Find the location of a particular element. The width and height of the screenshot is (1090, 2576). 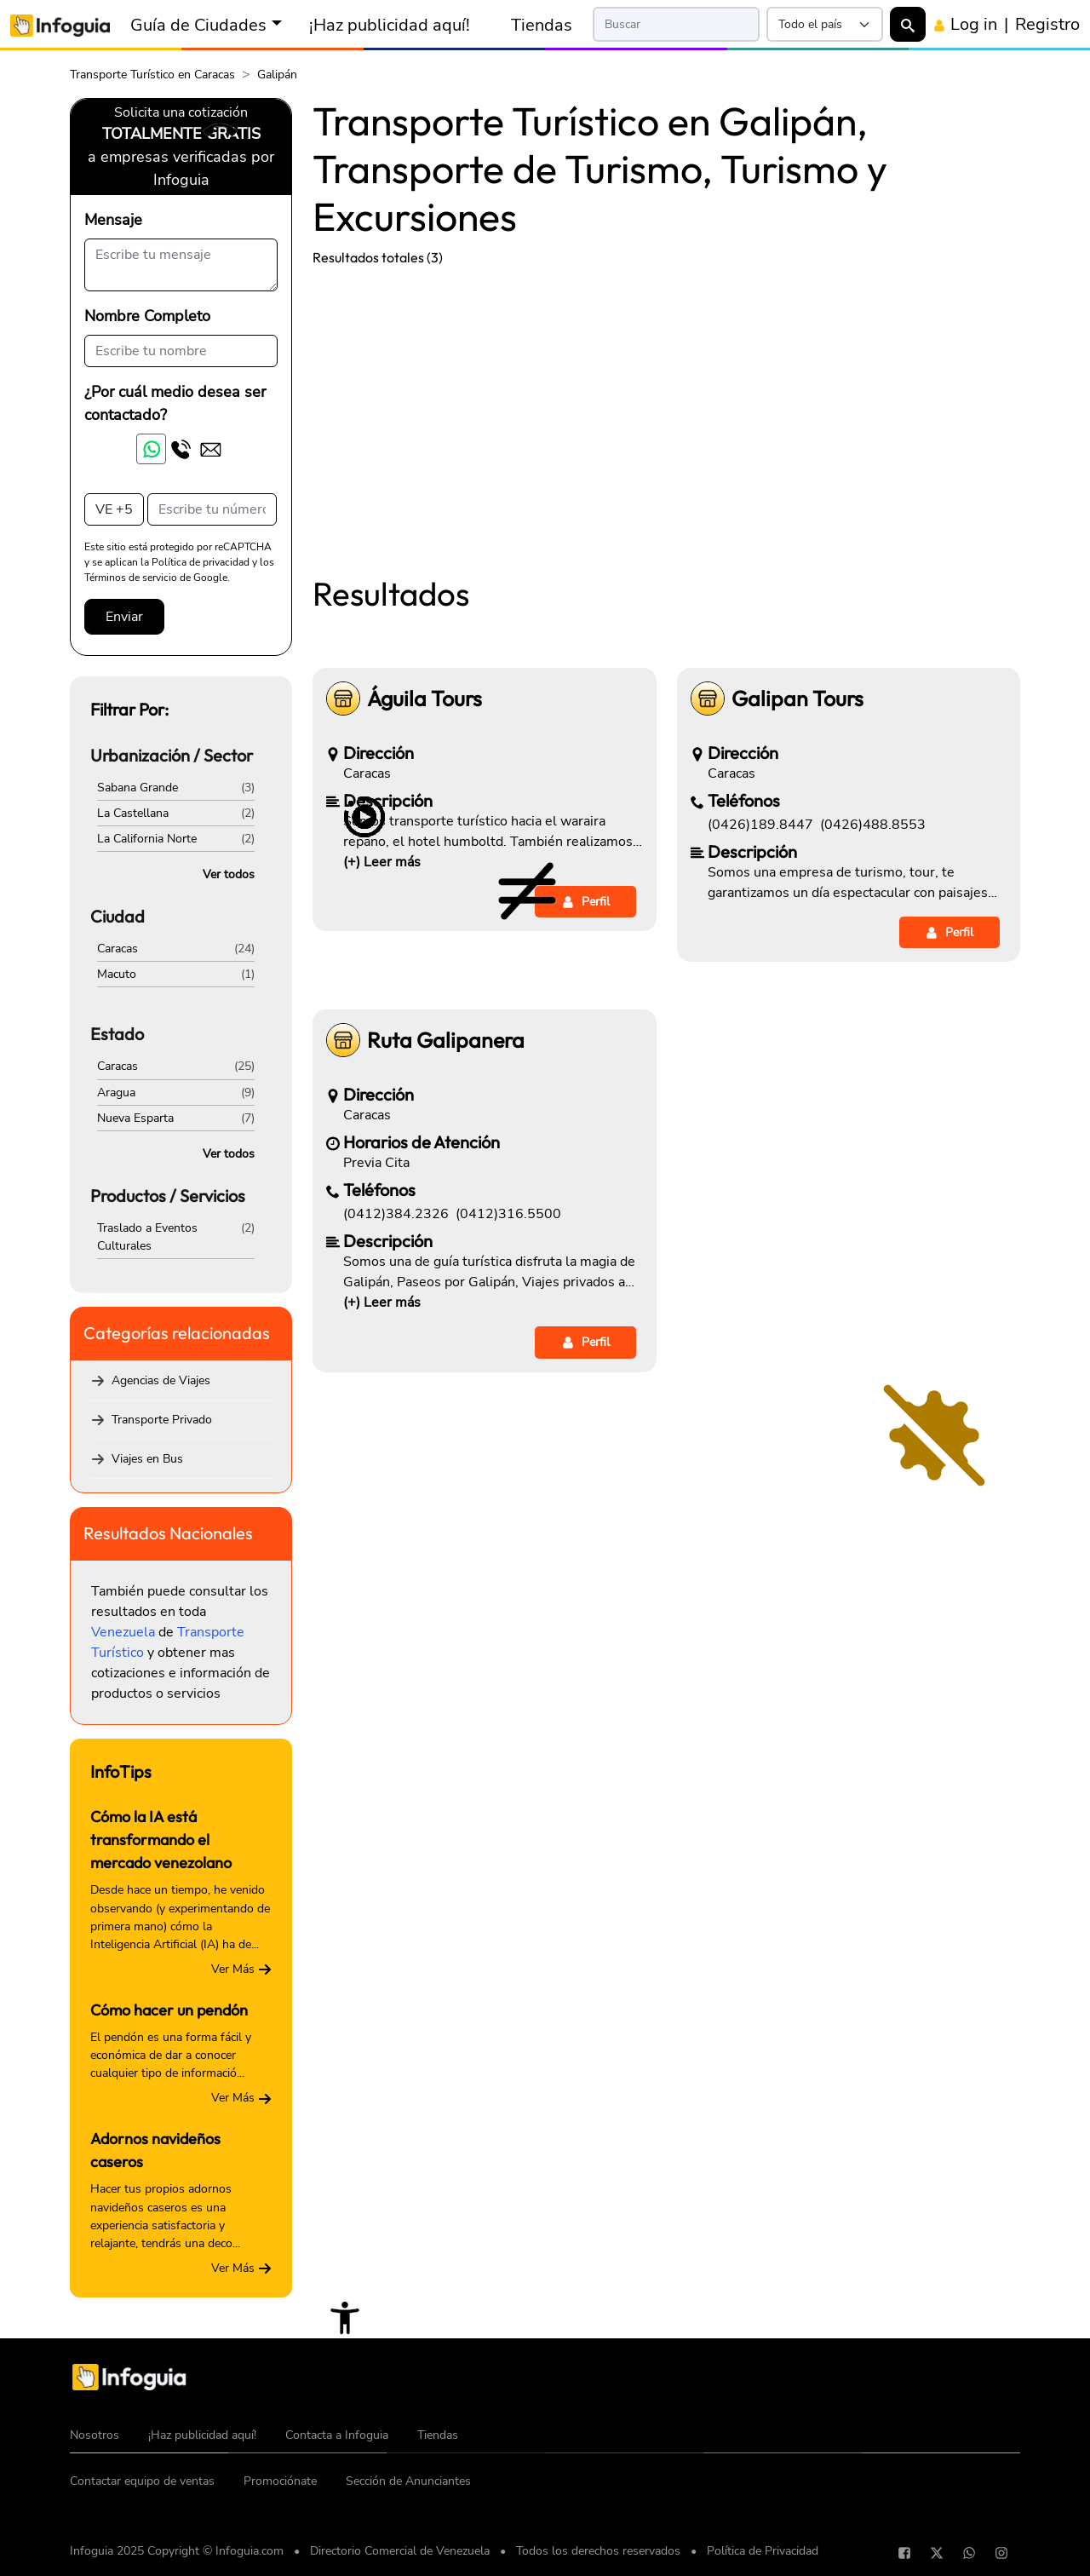

end the current phone call is located at coordinates (220, 130).